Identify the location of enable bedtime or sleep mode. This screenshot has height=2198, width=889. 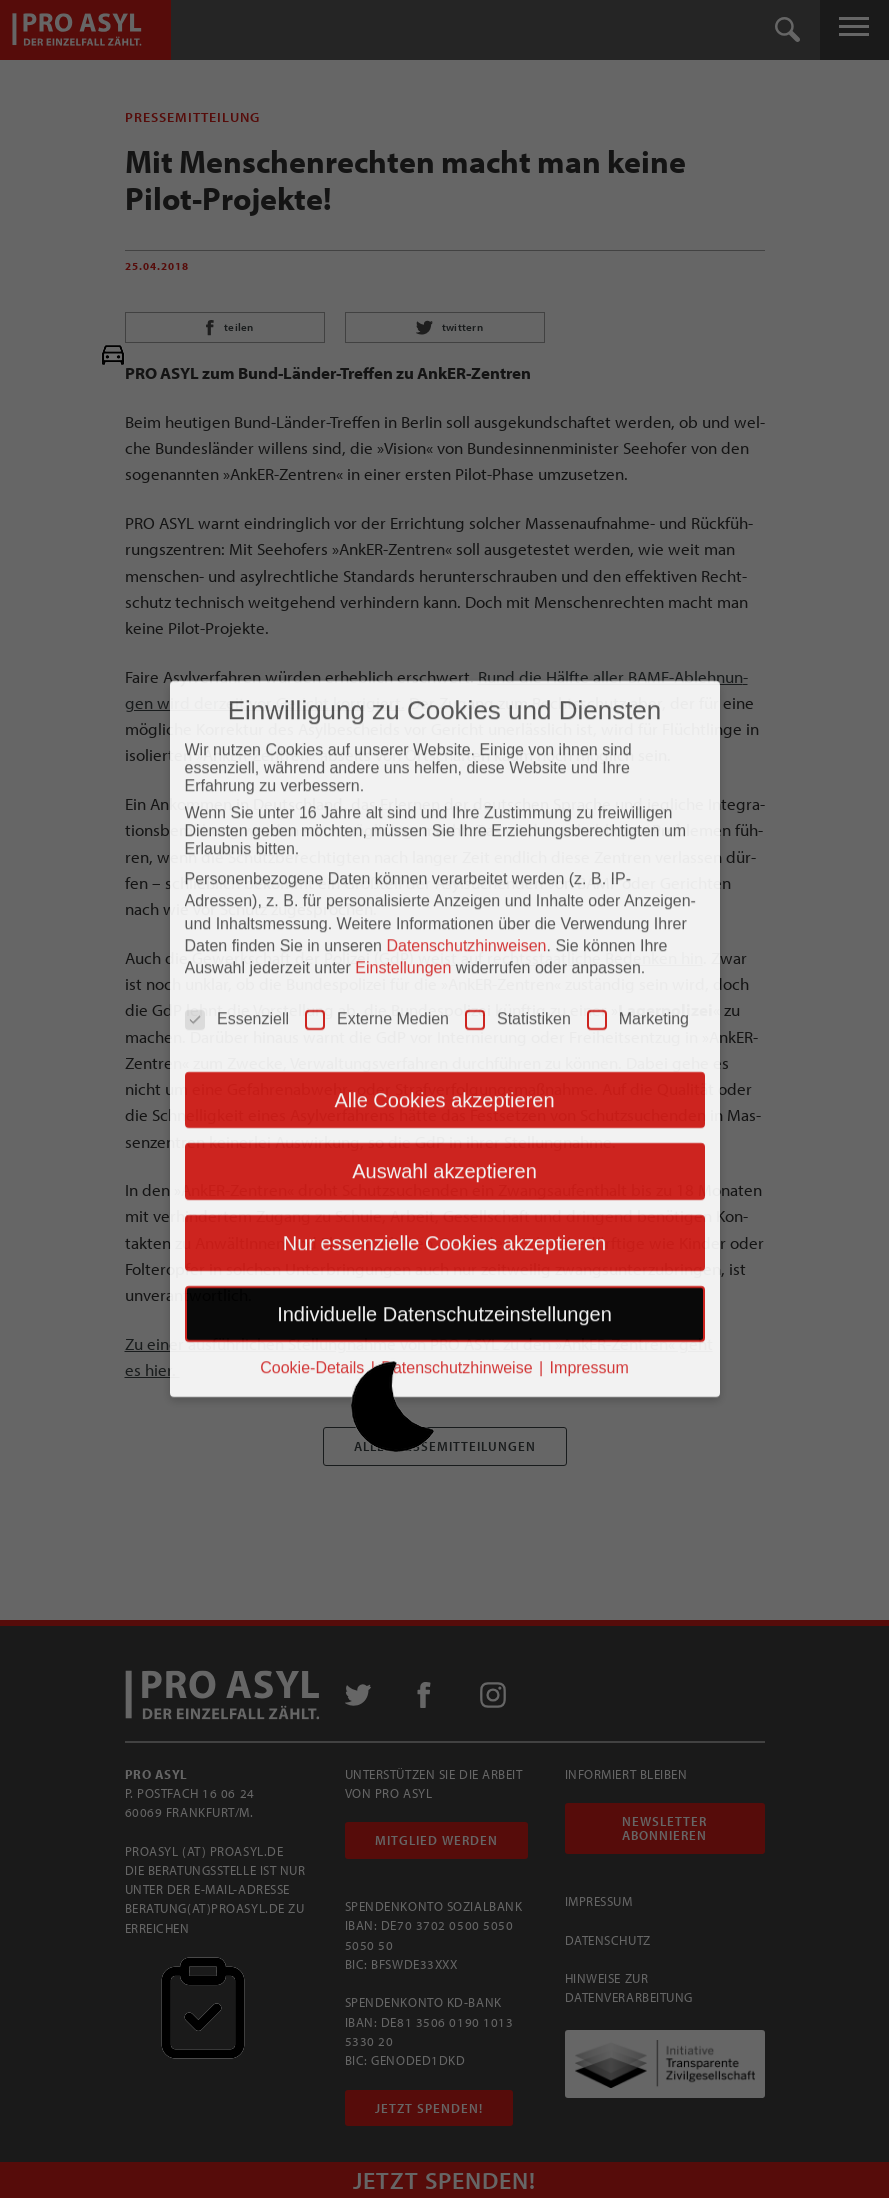
(396, 1406).